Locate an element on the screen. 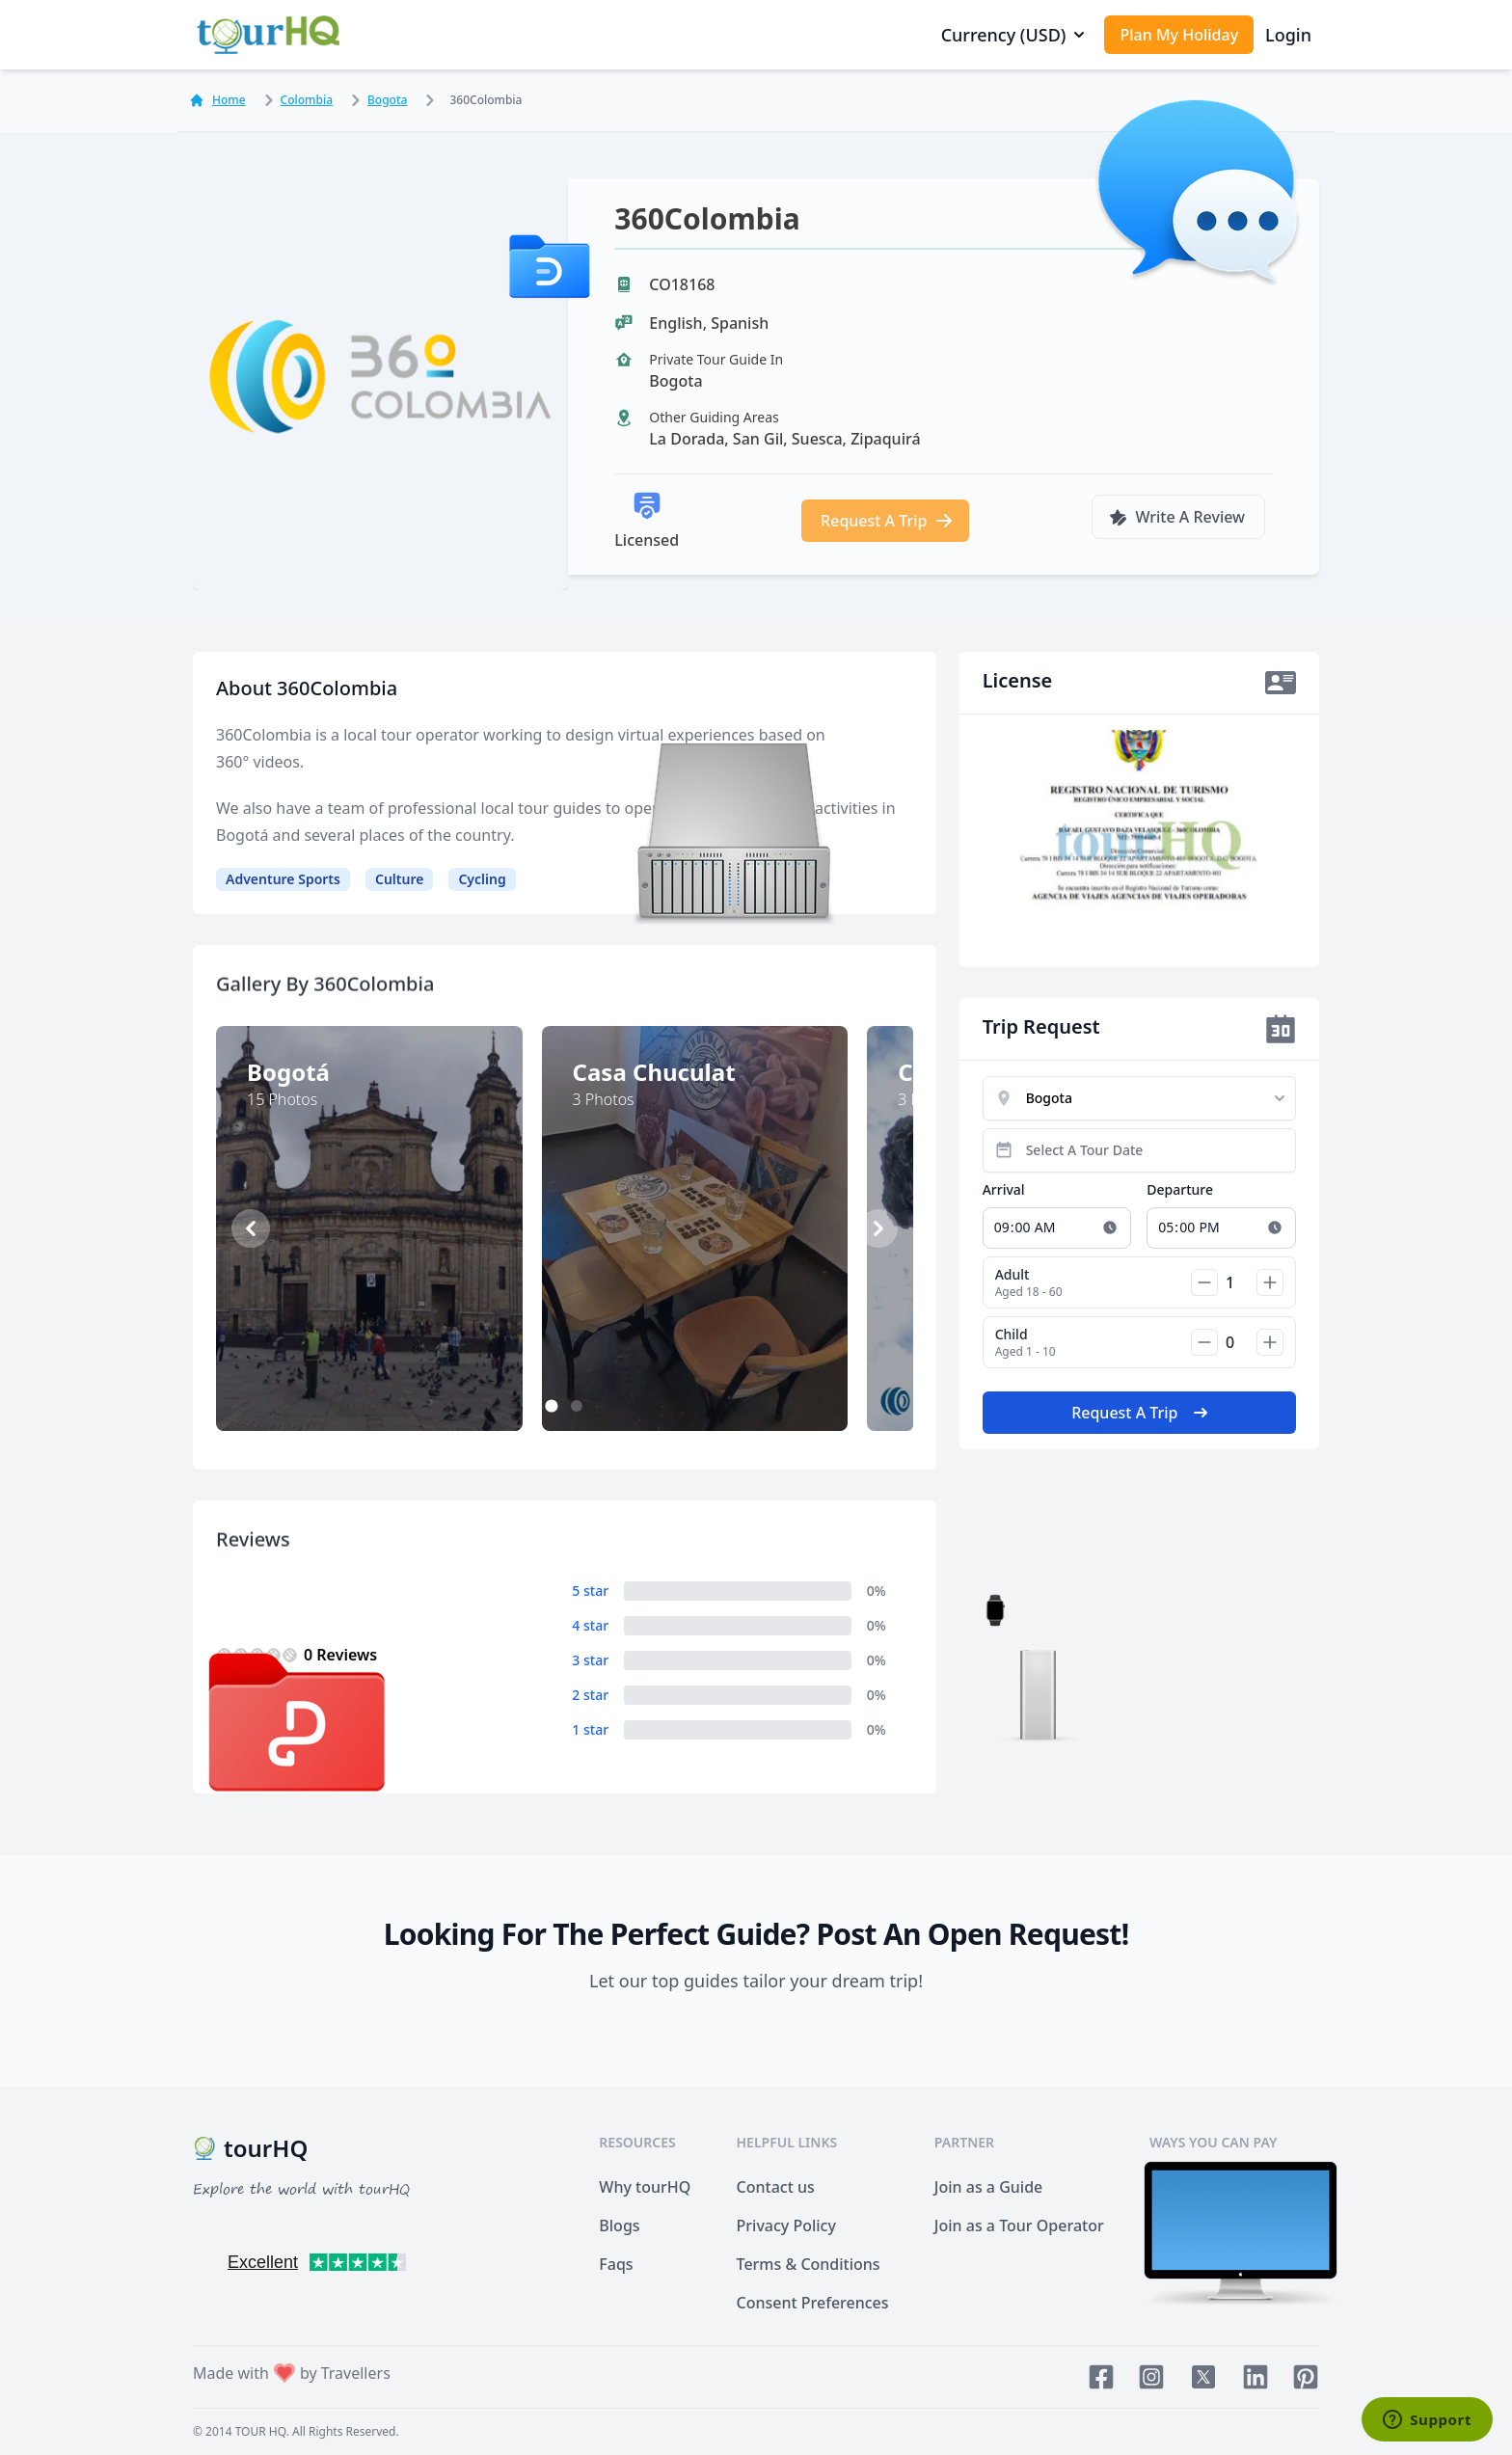  open wondershare edrawmax project folder is located at coordinates (549, 268).